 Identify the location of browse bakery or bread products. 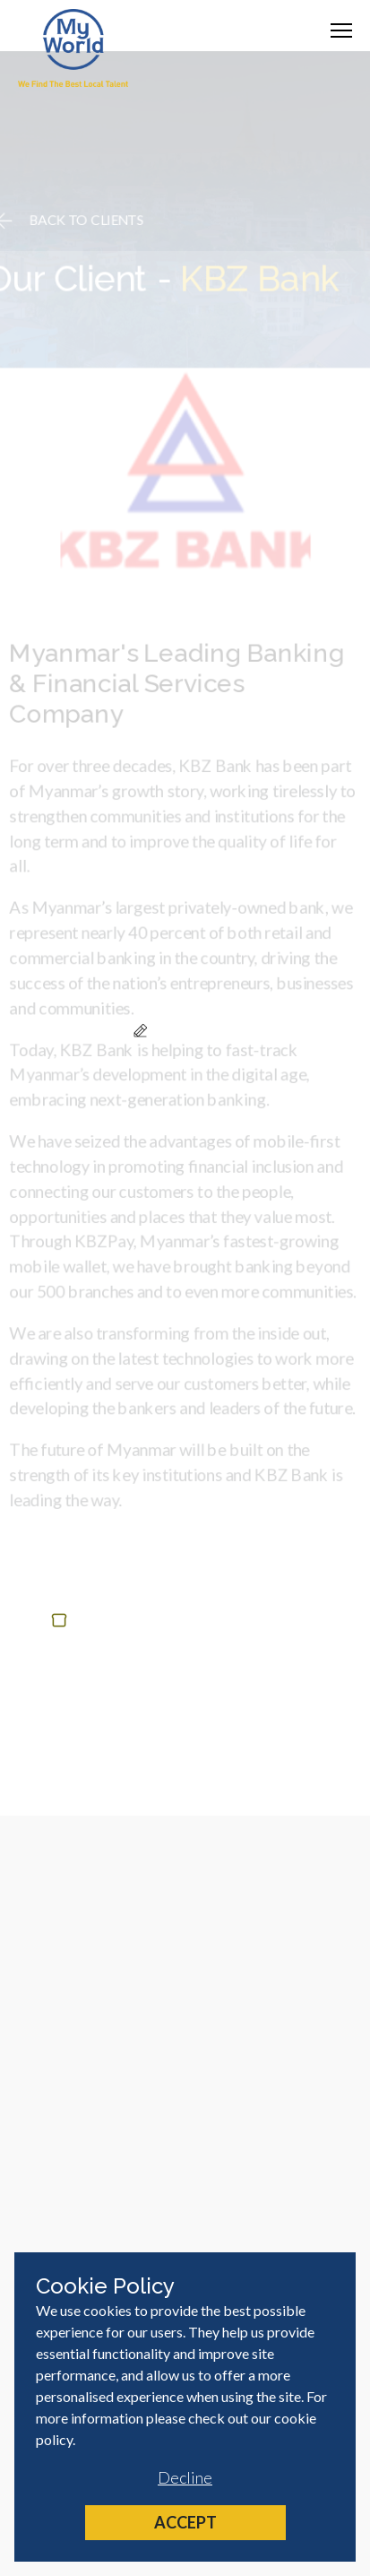
(59, 1620).